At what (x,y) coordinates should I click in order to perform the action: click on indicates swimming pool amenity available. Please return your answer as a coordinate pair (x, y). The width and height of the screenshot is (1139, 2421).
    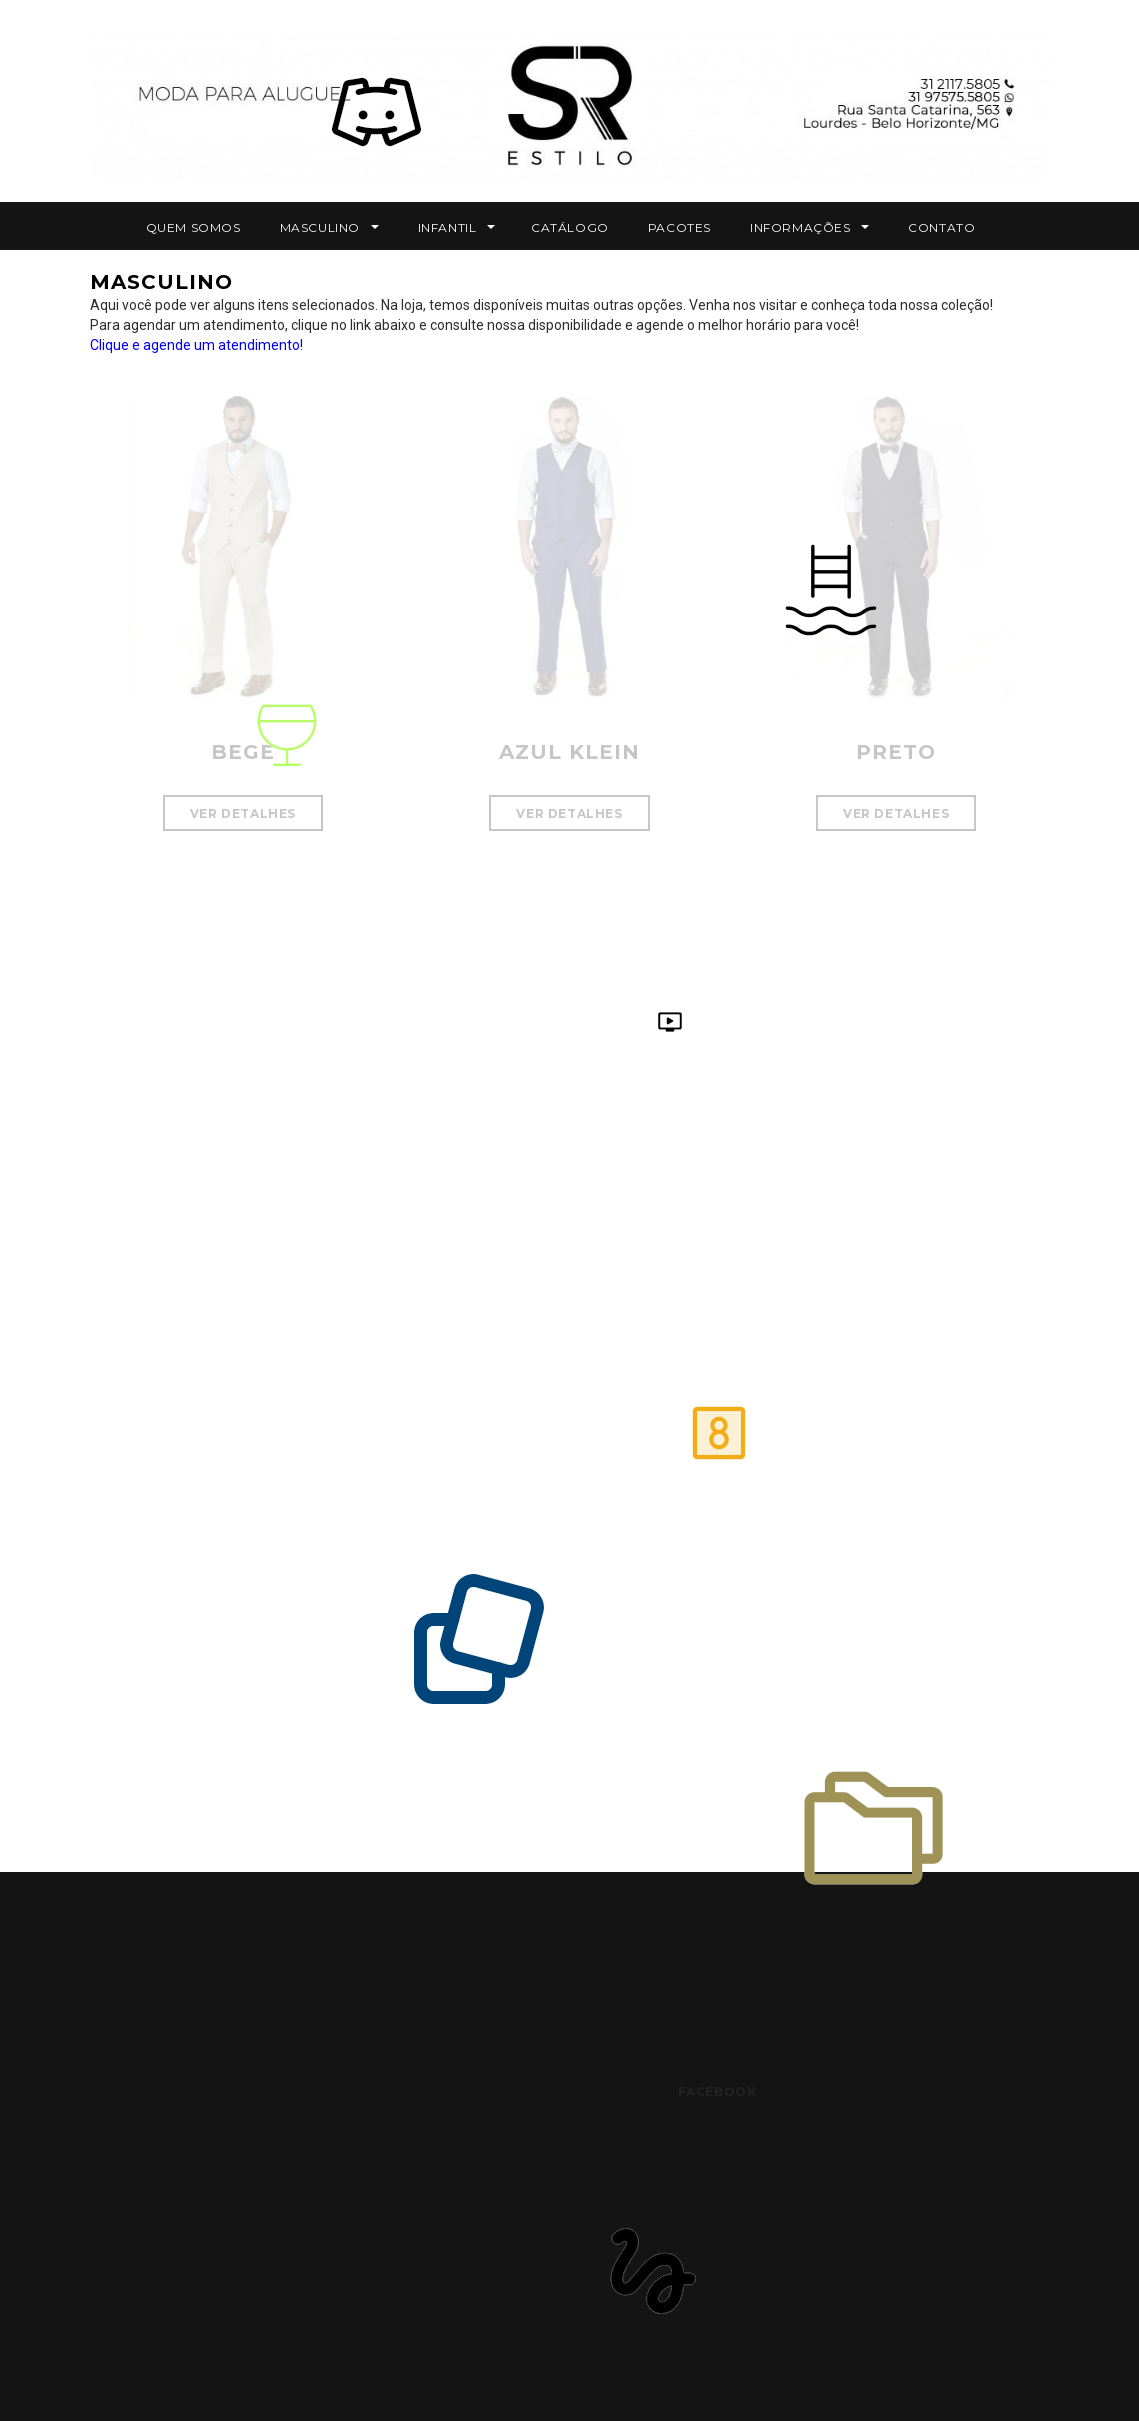
    Looking at the image, I should click on (831, 590).